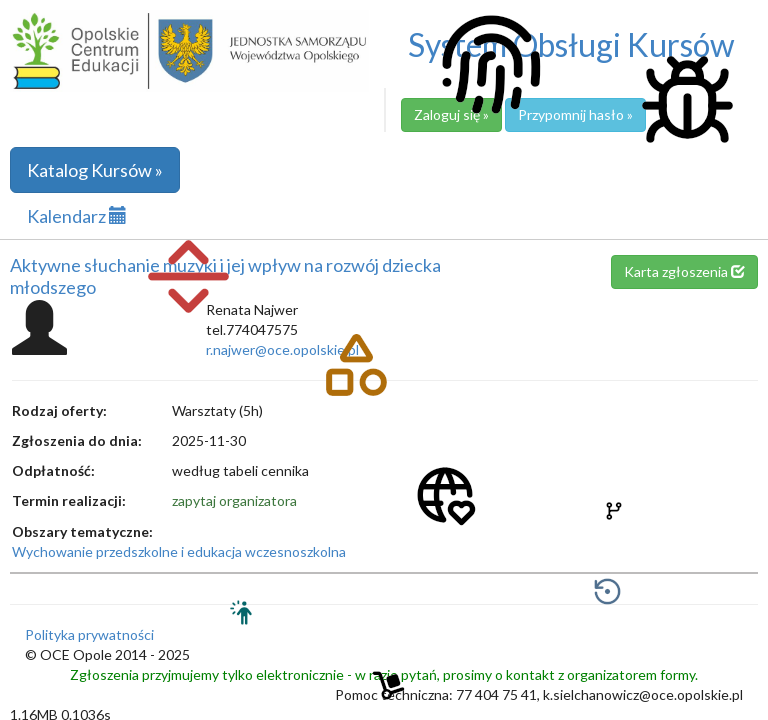 The image size is (768, 720). Describe the element at coordinates (243, 613) in the screenshot. I see `indicates a person with high energy or activity` at that location.